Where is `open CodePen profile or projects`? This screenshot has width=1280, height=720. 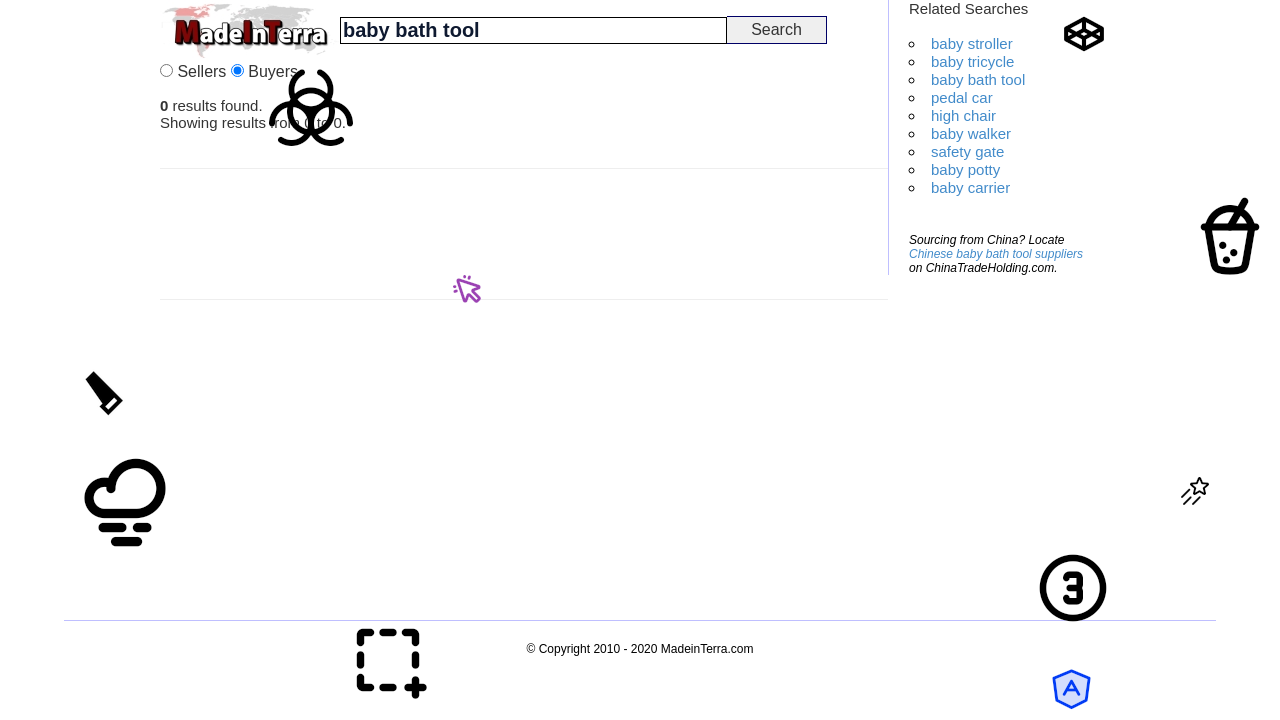 open CodePen profile or projects is located at coordinates (1084, 34).